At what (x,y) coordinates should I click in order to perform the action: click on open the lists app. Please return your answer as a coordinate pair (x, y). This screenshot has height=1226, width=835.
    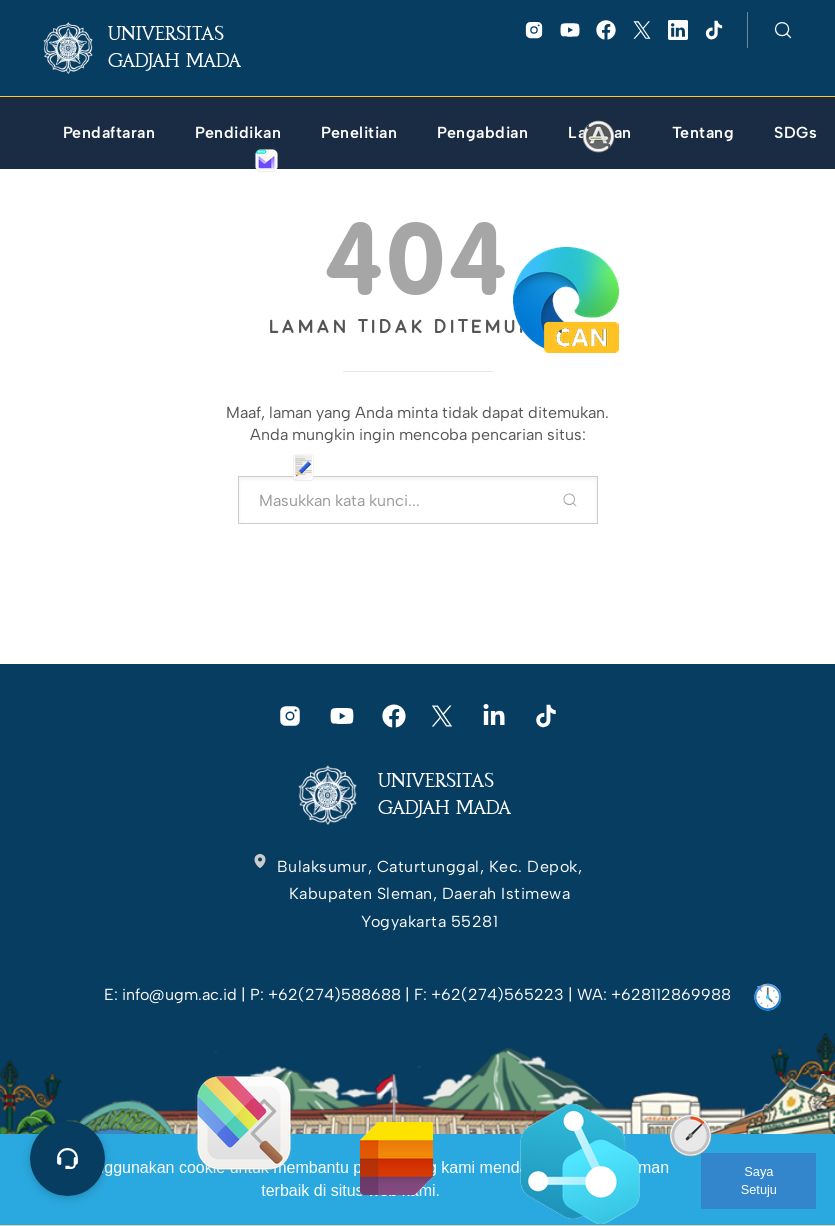
    Looking at the image, I should click on (396, 1158).